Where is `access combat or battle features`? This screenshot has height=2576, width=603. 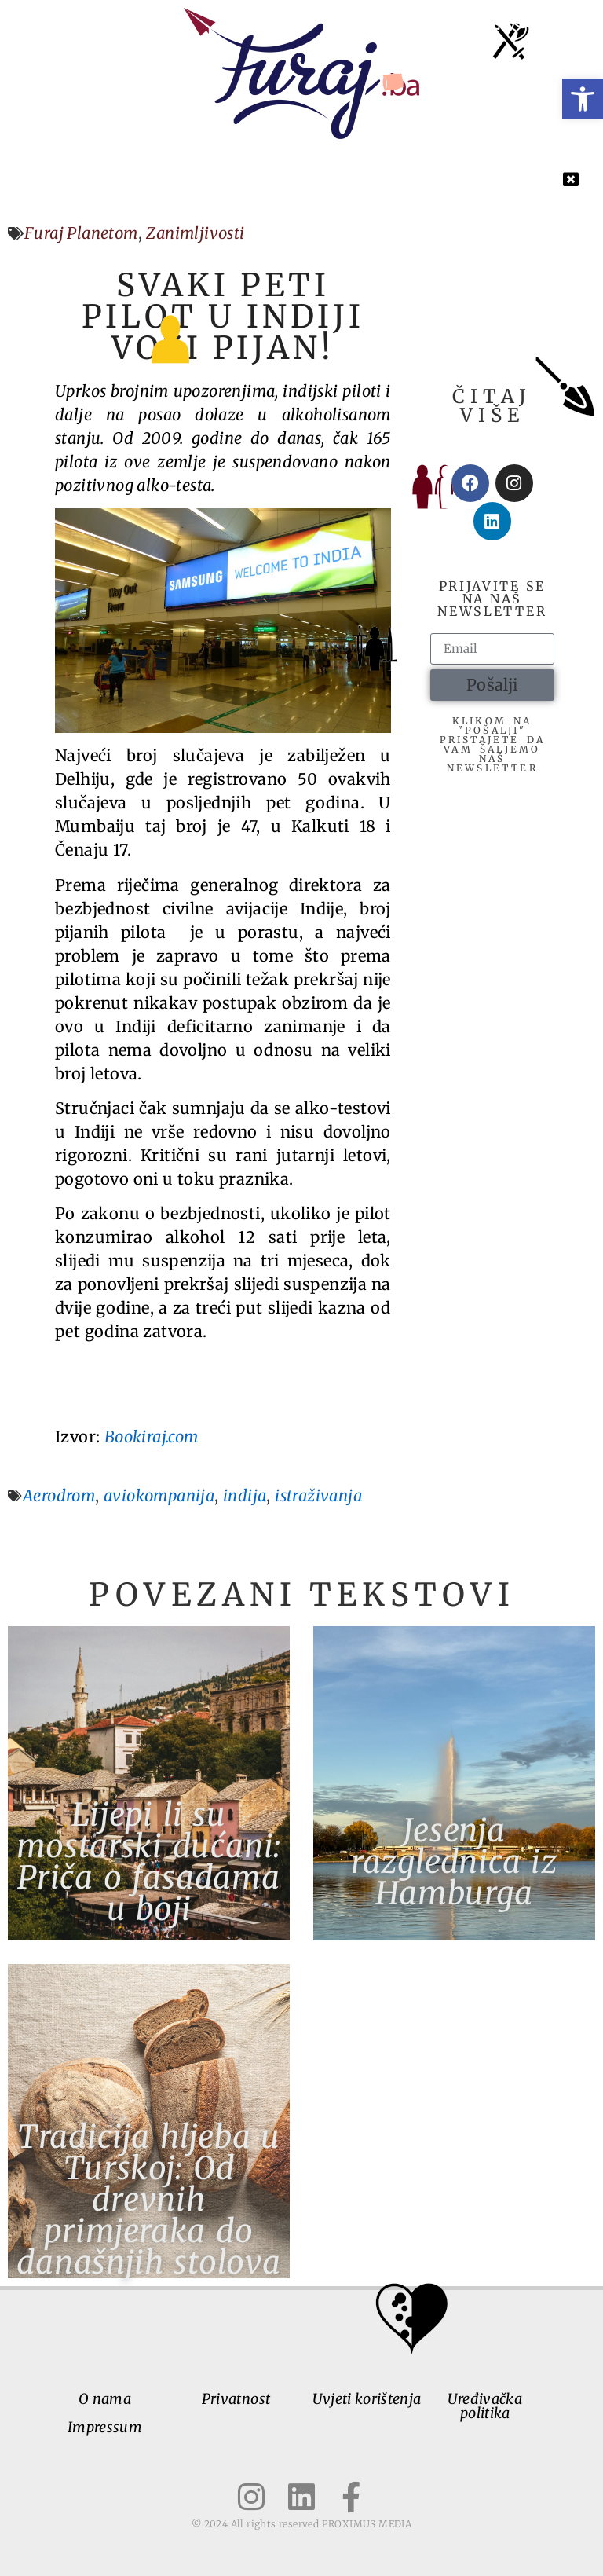
access combat or battle features is located at coordinates (510, 41).